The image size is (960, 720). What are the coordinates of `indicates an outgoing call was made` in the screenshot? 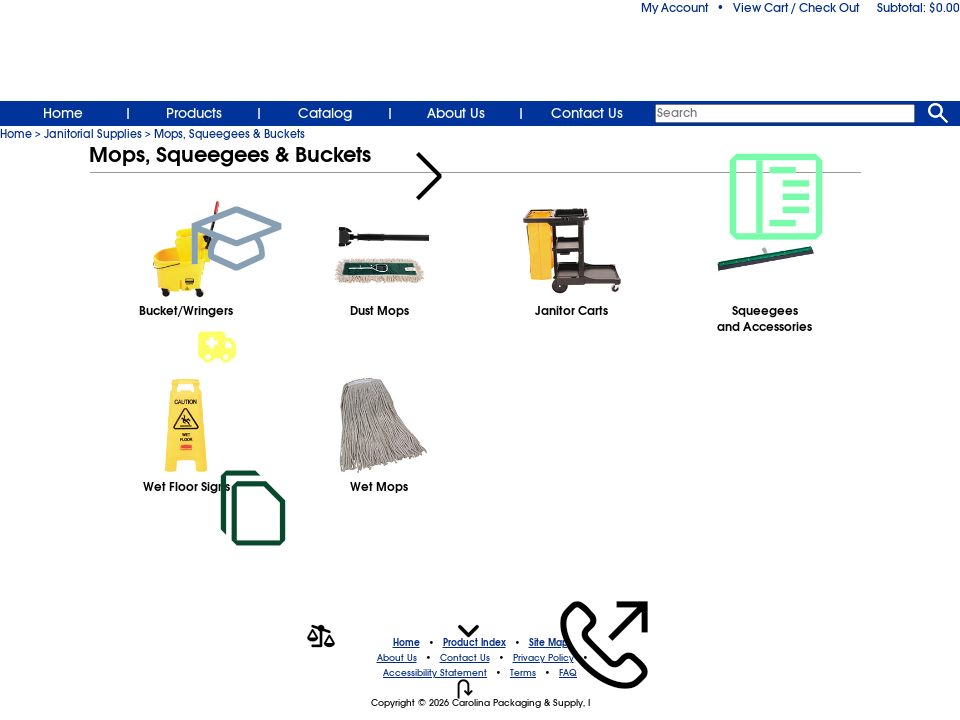 It's located at (604, 645).